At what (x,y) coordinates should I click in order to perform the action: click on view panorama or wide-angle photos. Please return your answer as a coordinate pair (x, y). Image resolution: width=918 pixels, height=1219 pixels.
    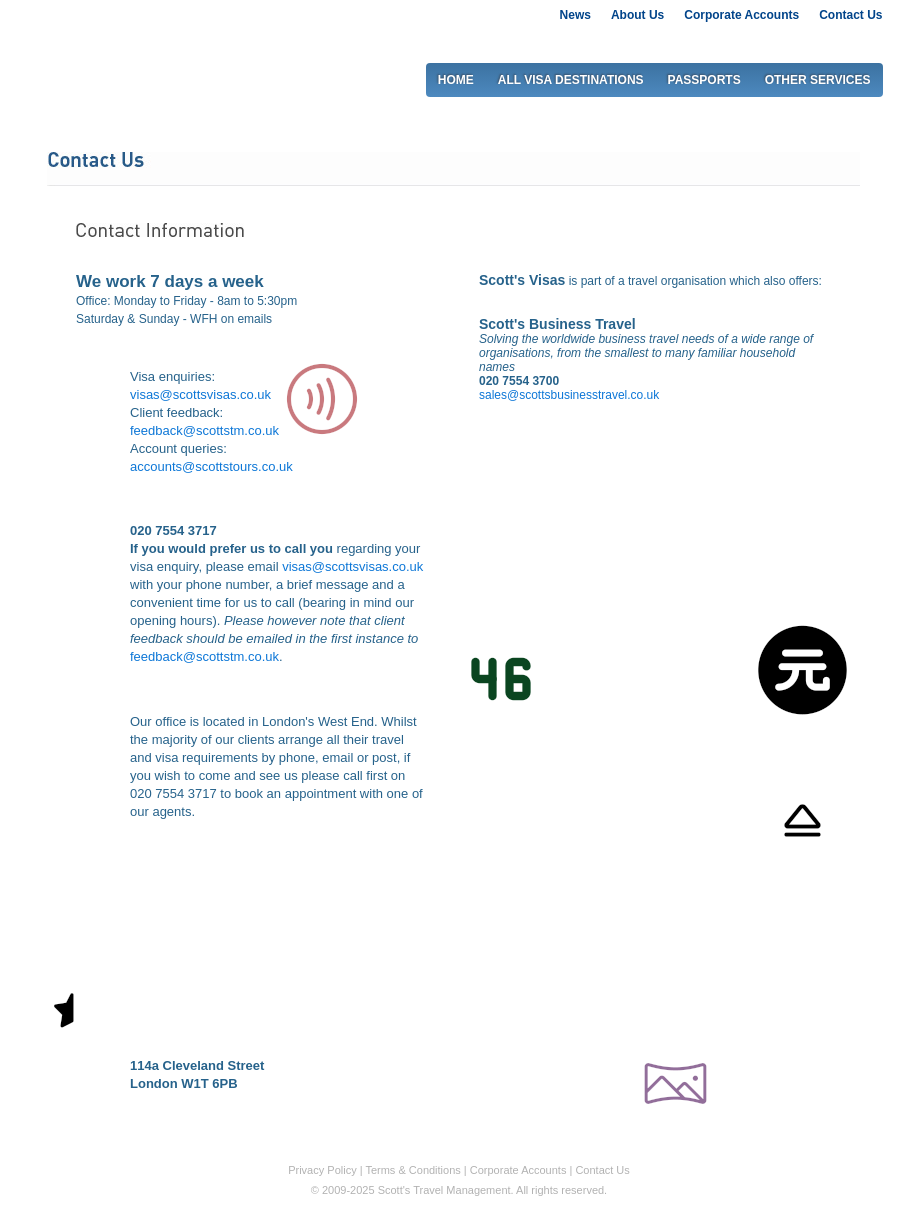
    Looking at the image, I should click on (675, 1083).